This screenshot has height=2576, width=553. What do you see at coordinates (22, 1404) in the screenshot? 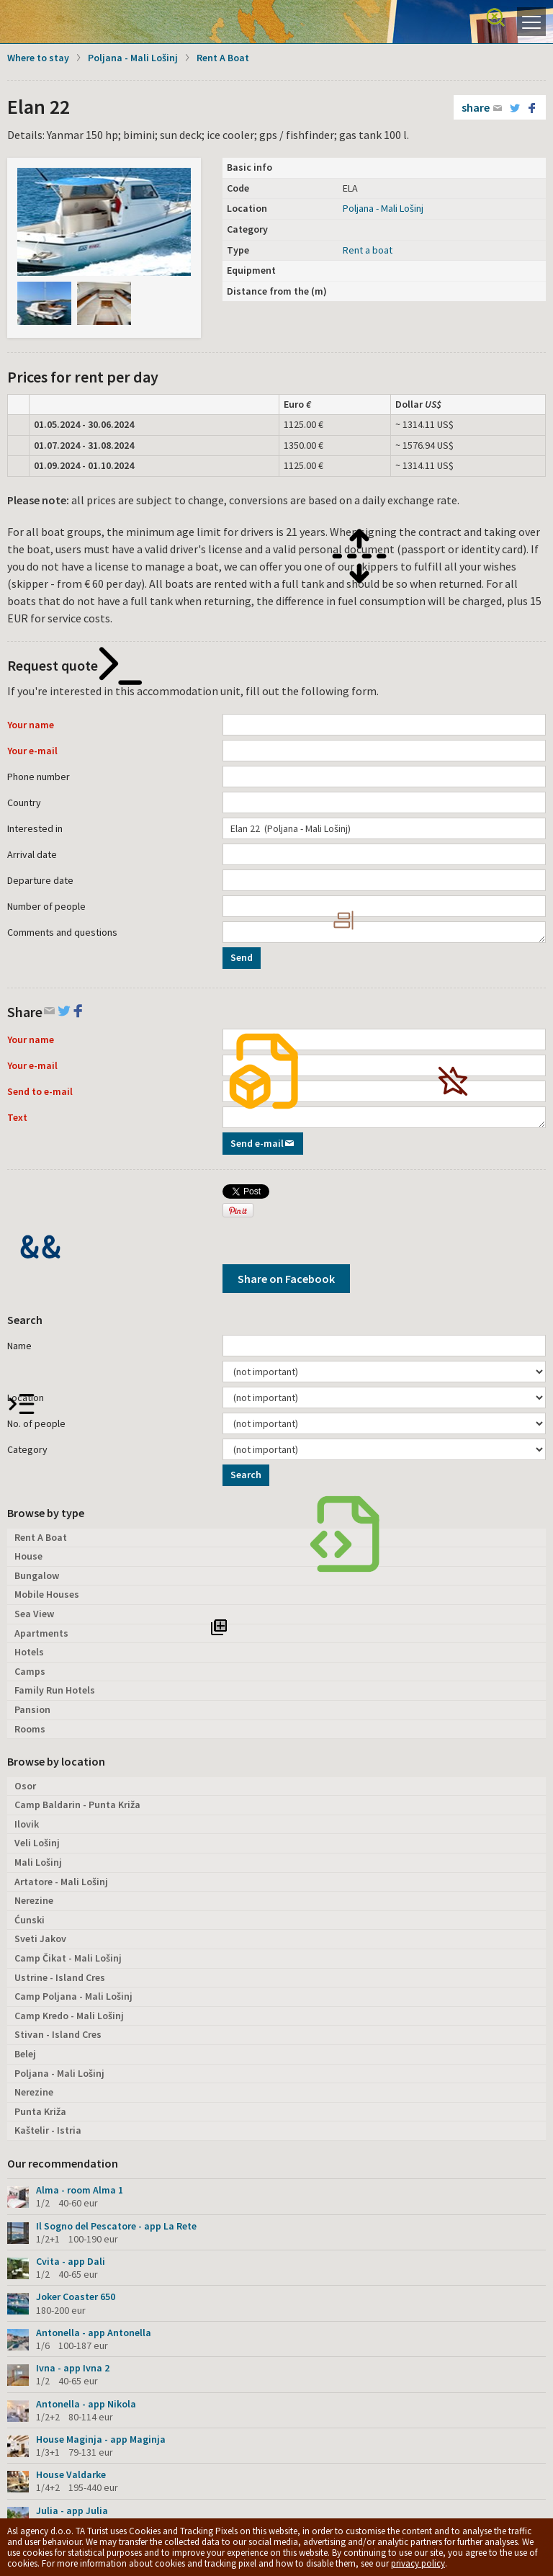
I see `increase list indentation` at bounding box center [22, 1404].